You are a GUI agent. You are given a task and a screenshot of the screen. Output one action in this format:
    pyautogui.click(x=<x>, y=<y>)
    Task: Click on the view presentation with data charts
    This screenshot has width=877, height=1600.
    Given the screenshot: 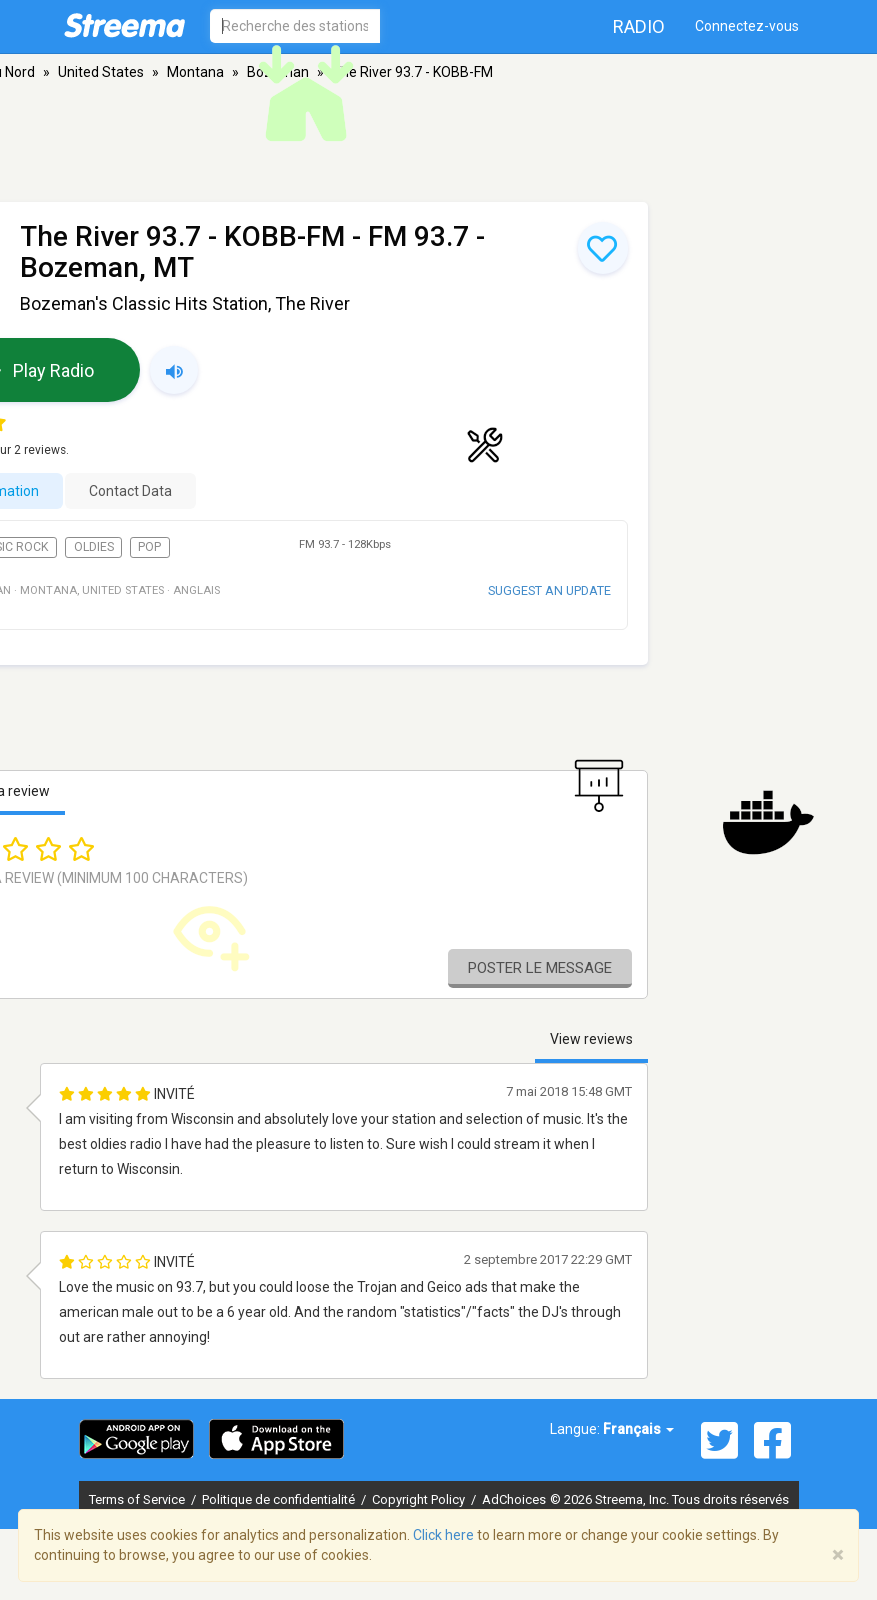 What is the action you would take?
    pyautogui.click(x=599, y=782)
    